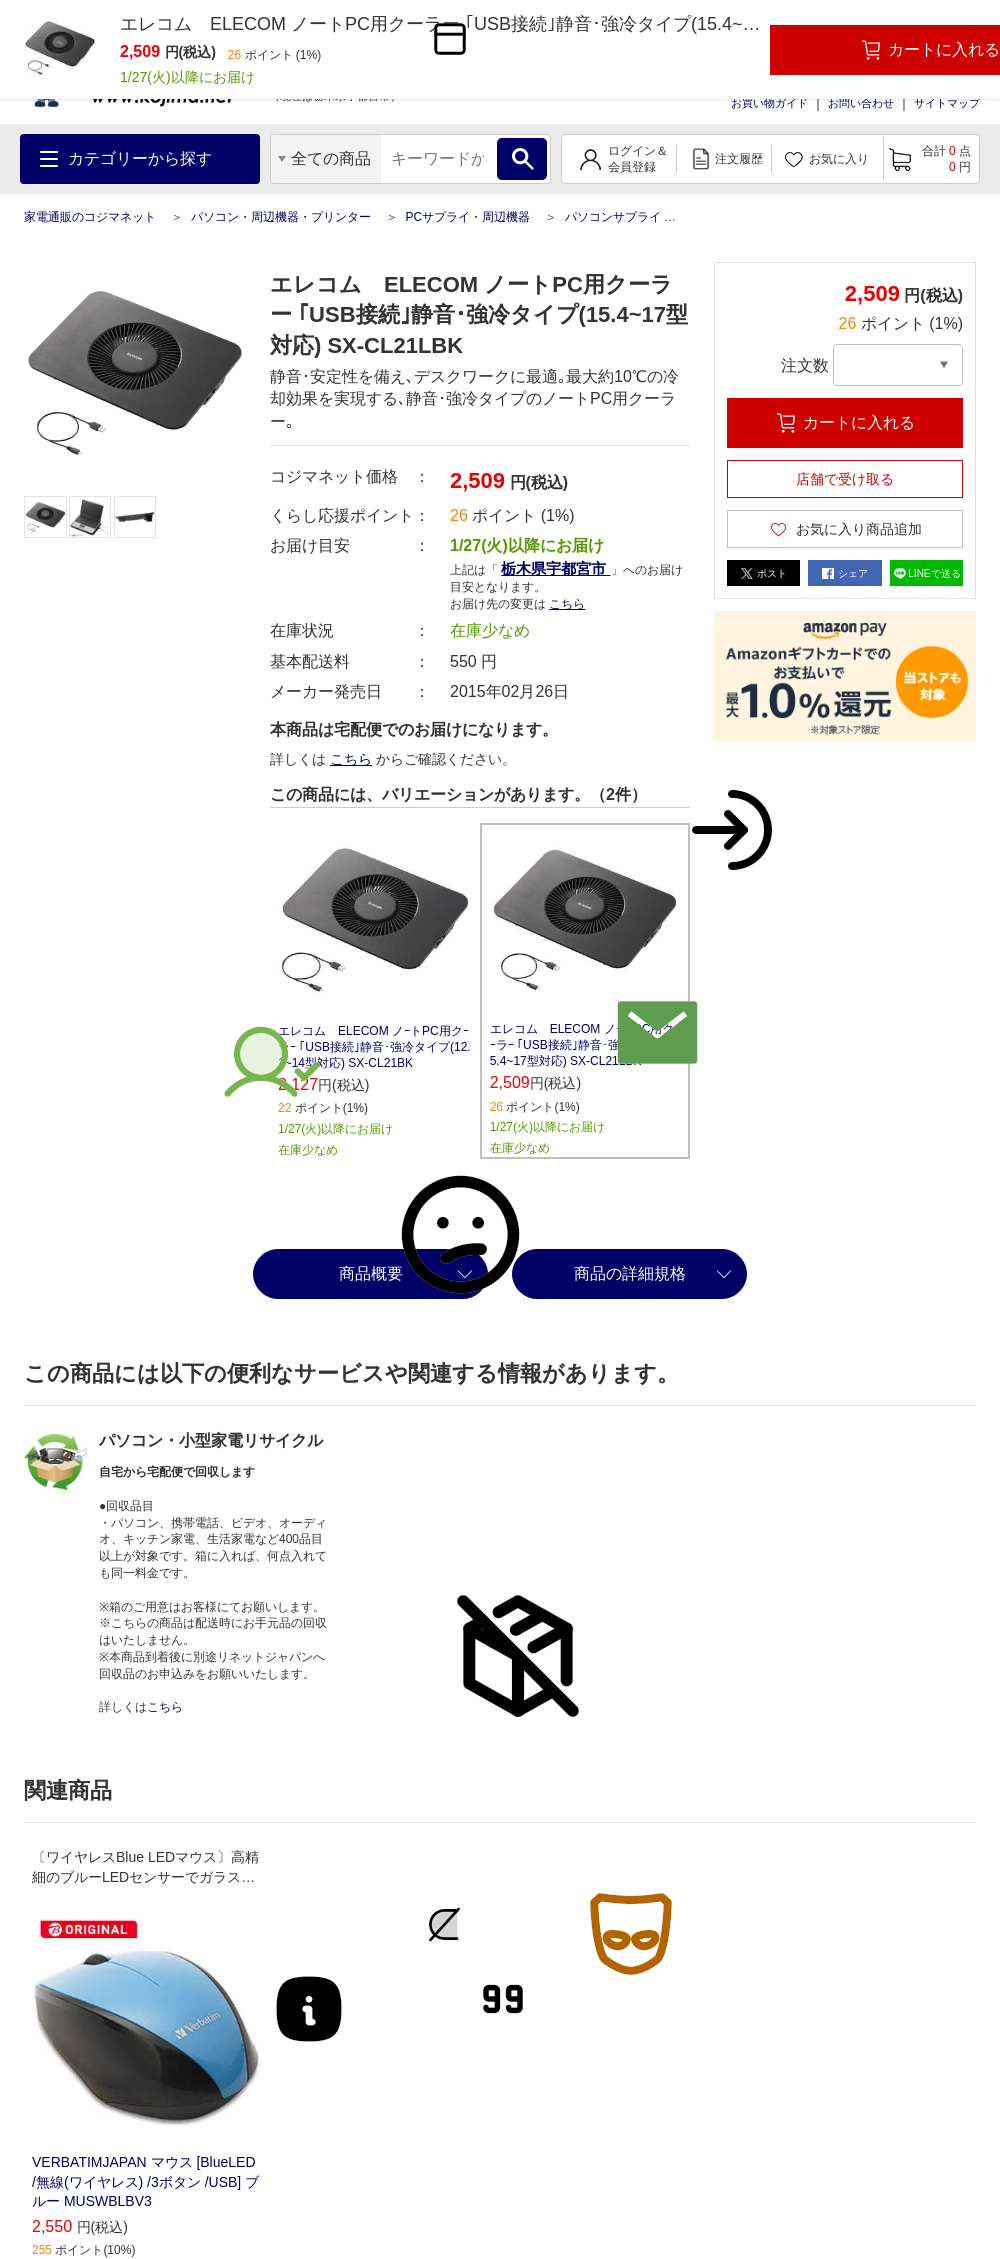  I want to click on indicates a confused or uncertain state, so click(460, 1234).